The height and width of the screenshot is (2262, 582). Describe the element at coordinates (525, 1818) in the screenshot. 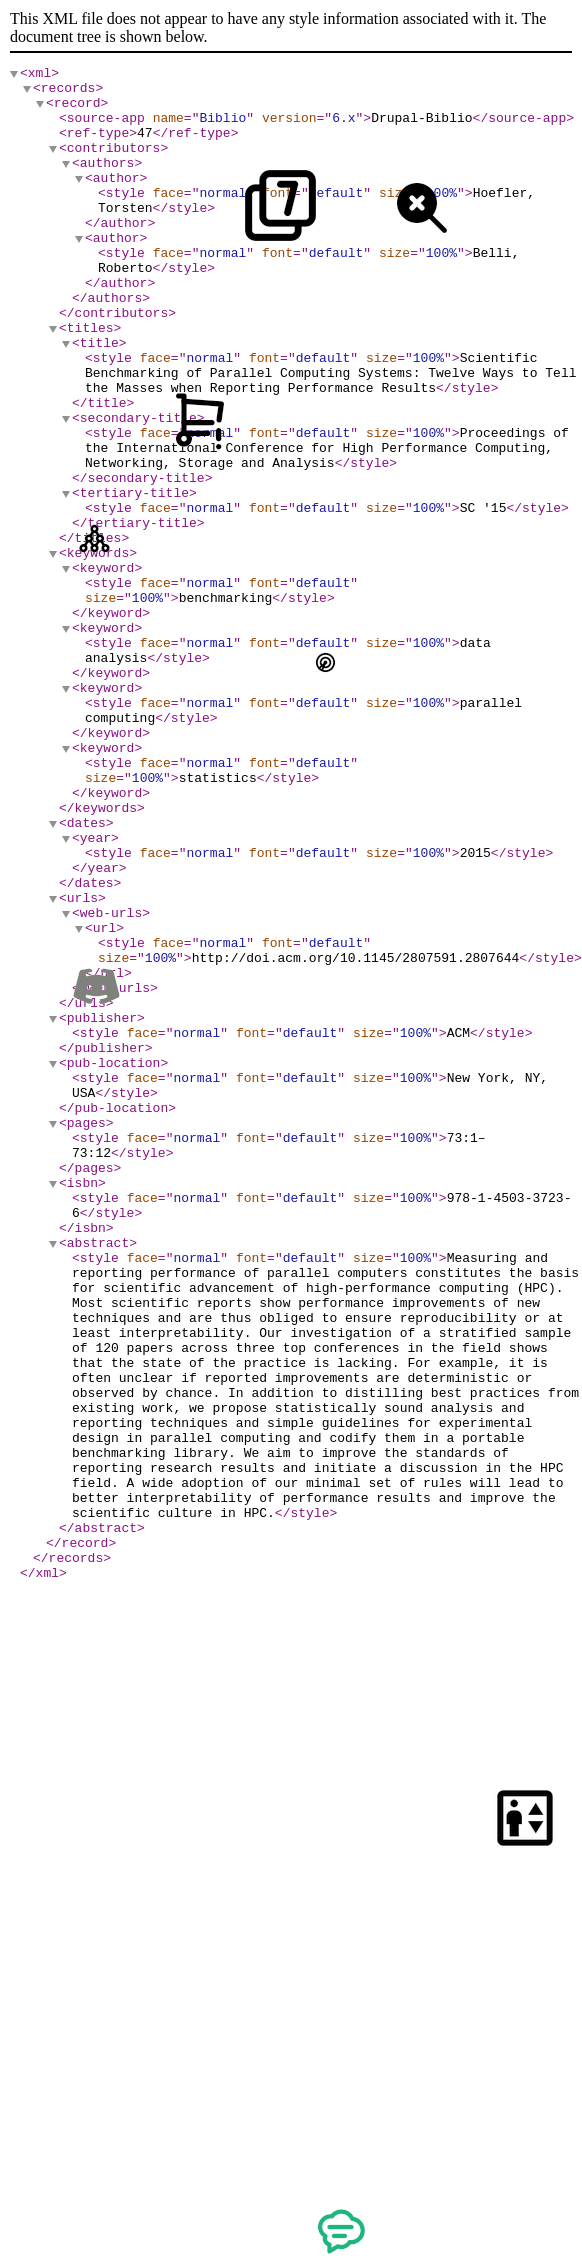

I see `indicates elevator access or location` at that location.